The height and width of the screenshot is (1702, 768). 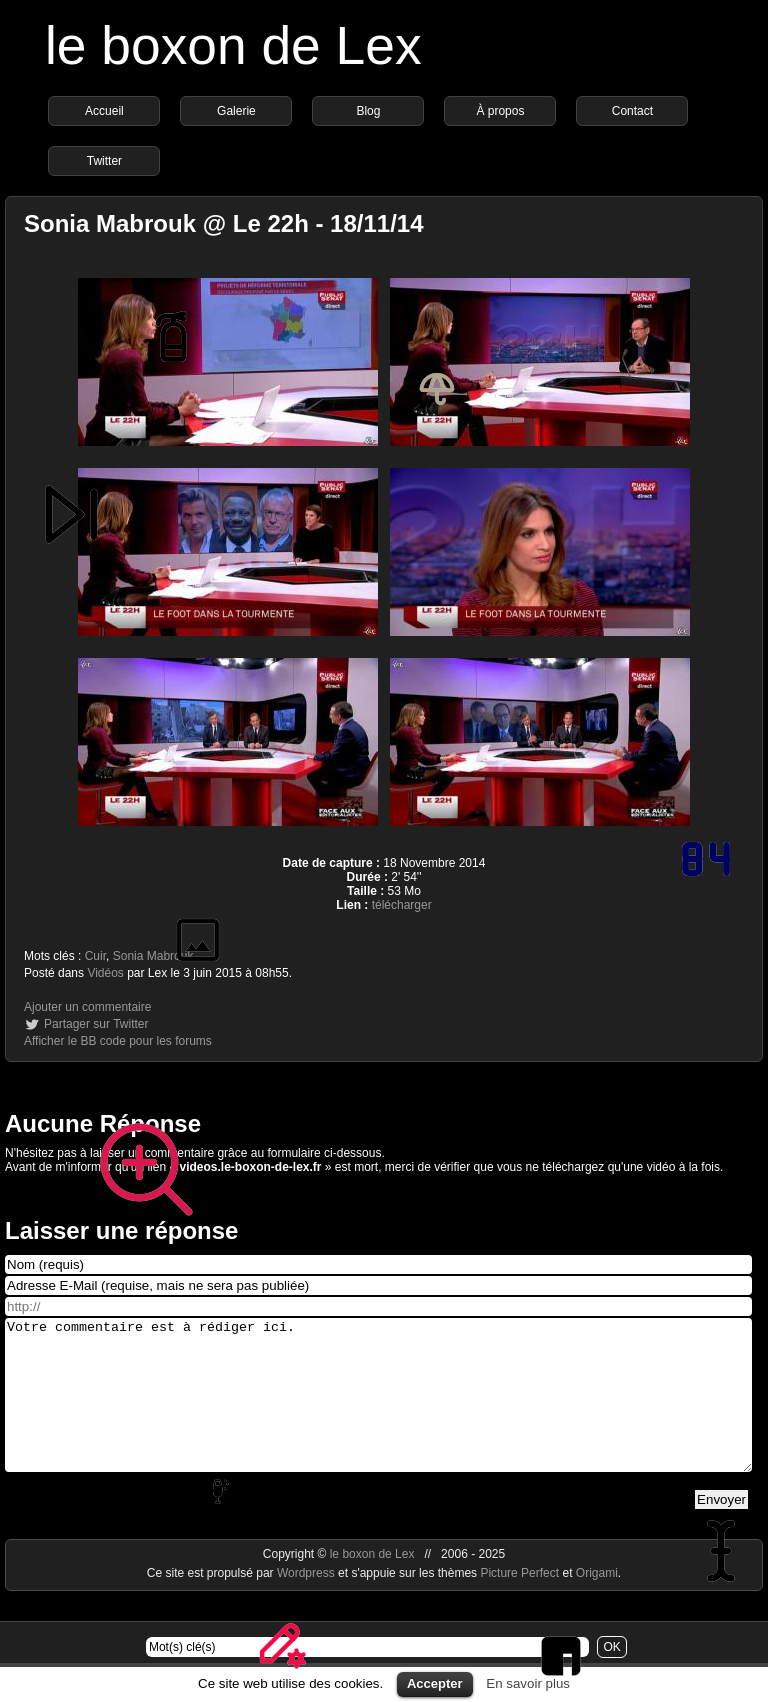 What do you see at coordinates (706, 859) in the screenshot?
I see `indicates item number 84 in a list or sequence` at bounding box center [706, 859].